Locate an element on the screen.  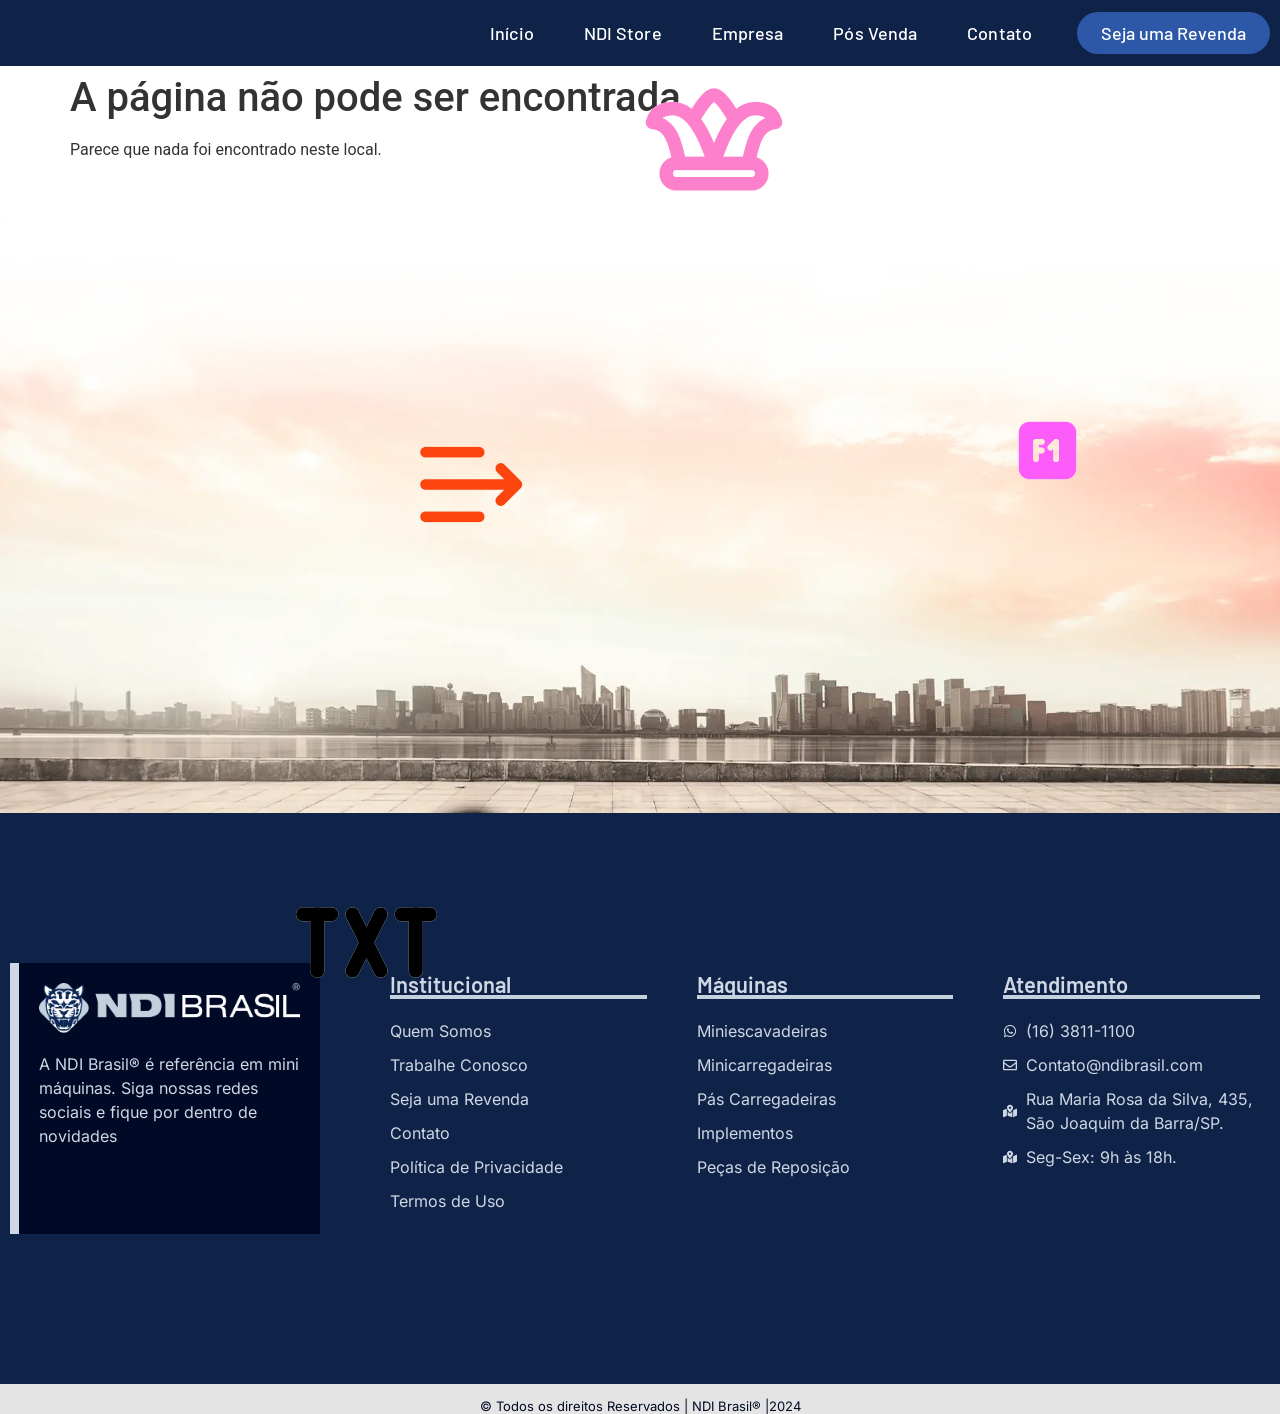
disable text wrapping in editor is located at coordinates (468, 484).